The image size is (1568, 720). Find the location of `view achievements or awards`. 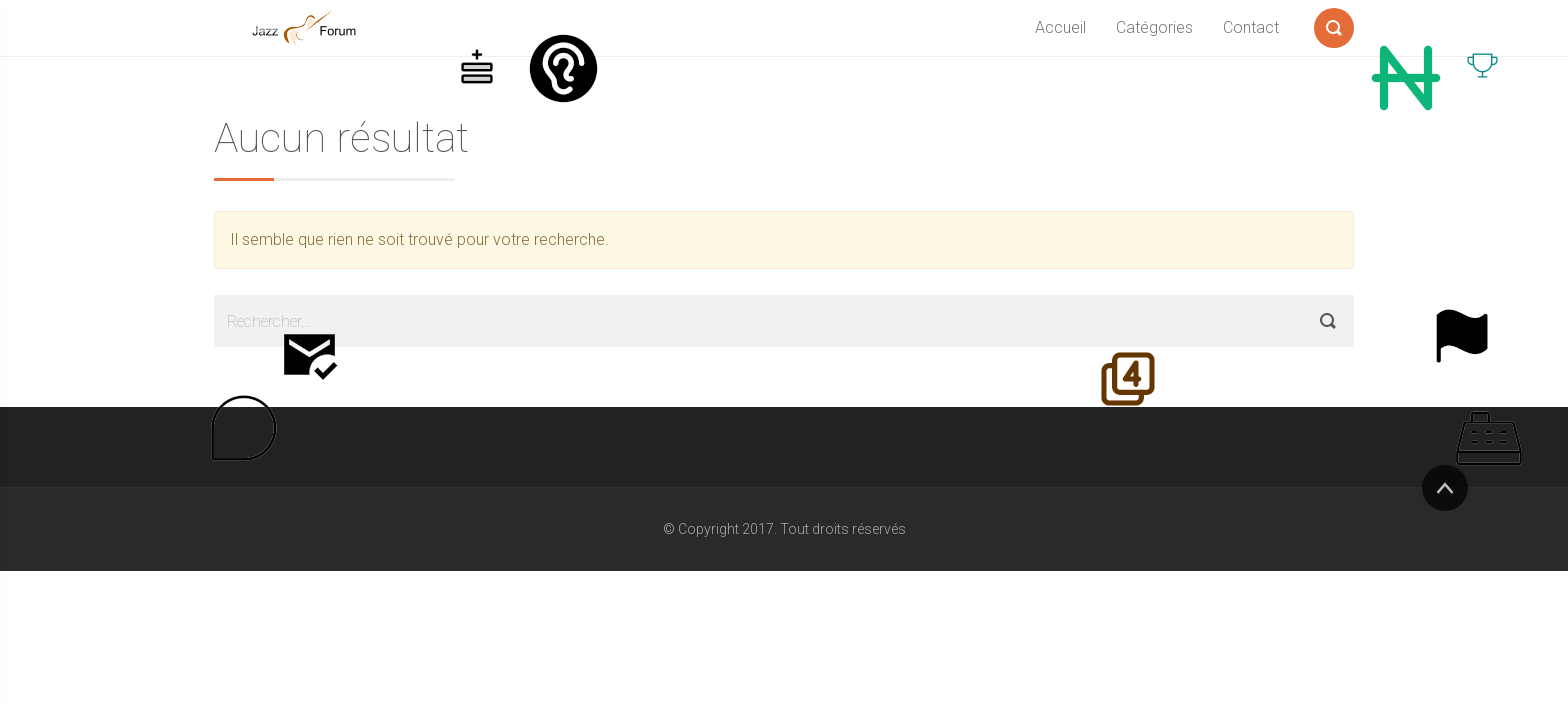

view achievements or awards is located at coordinates (1482, 64).